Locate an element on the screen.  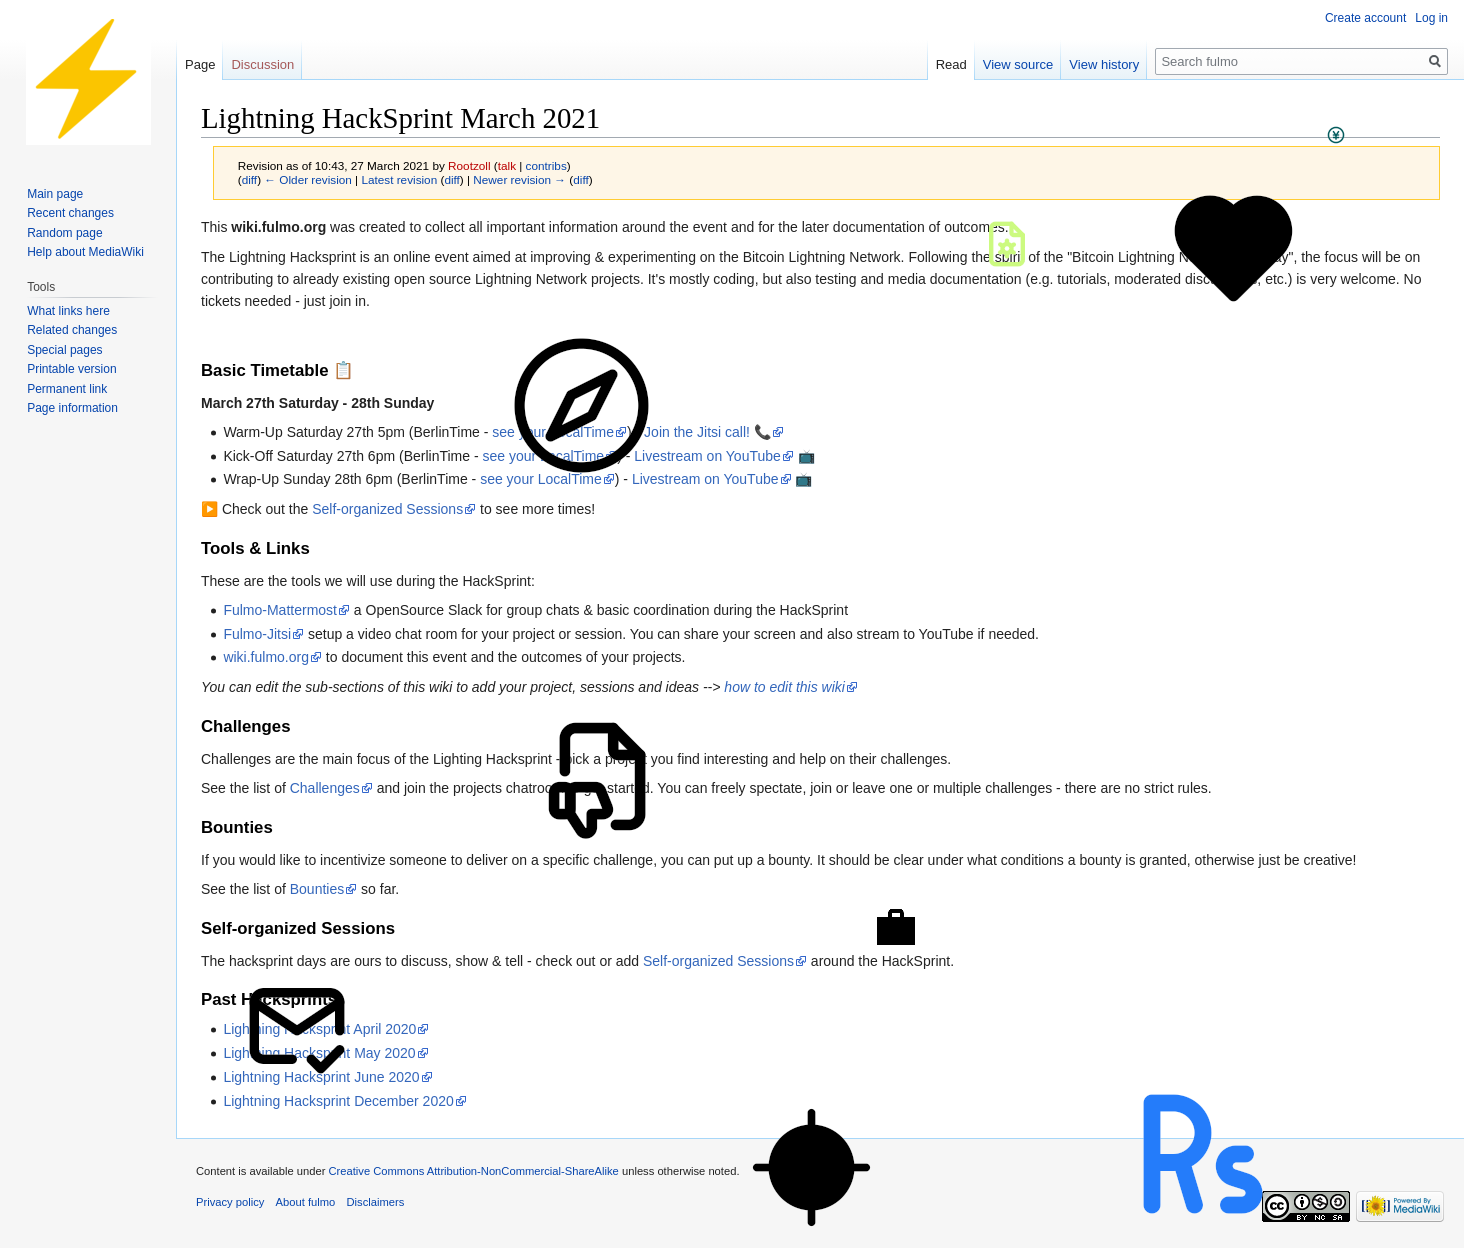
dislike or downvote a document is located at coordinates (602, 776).